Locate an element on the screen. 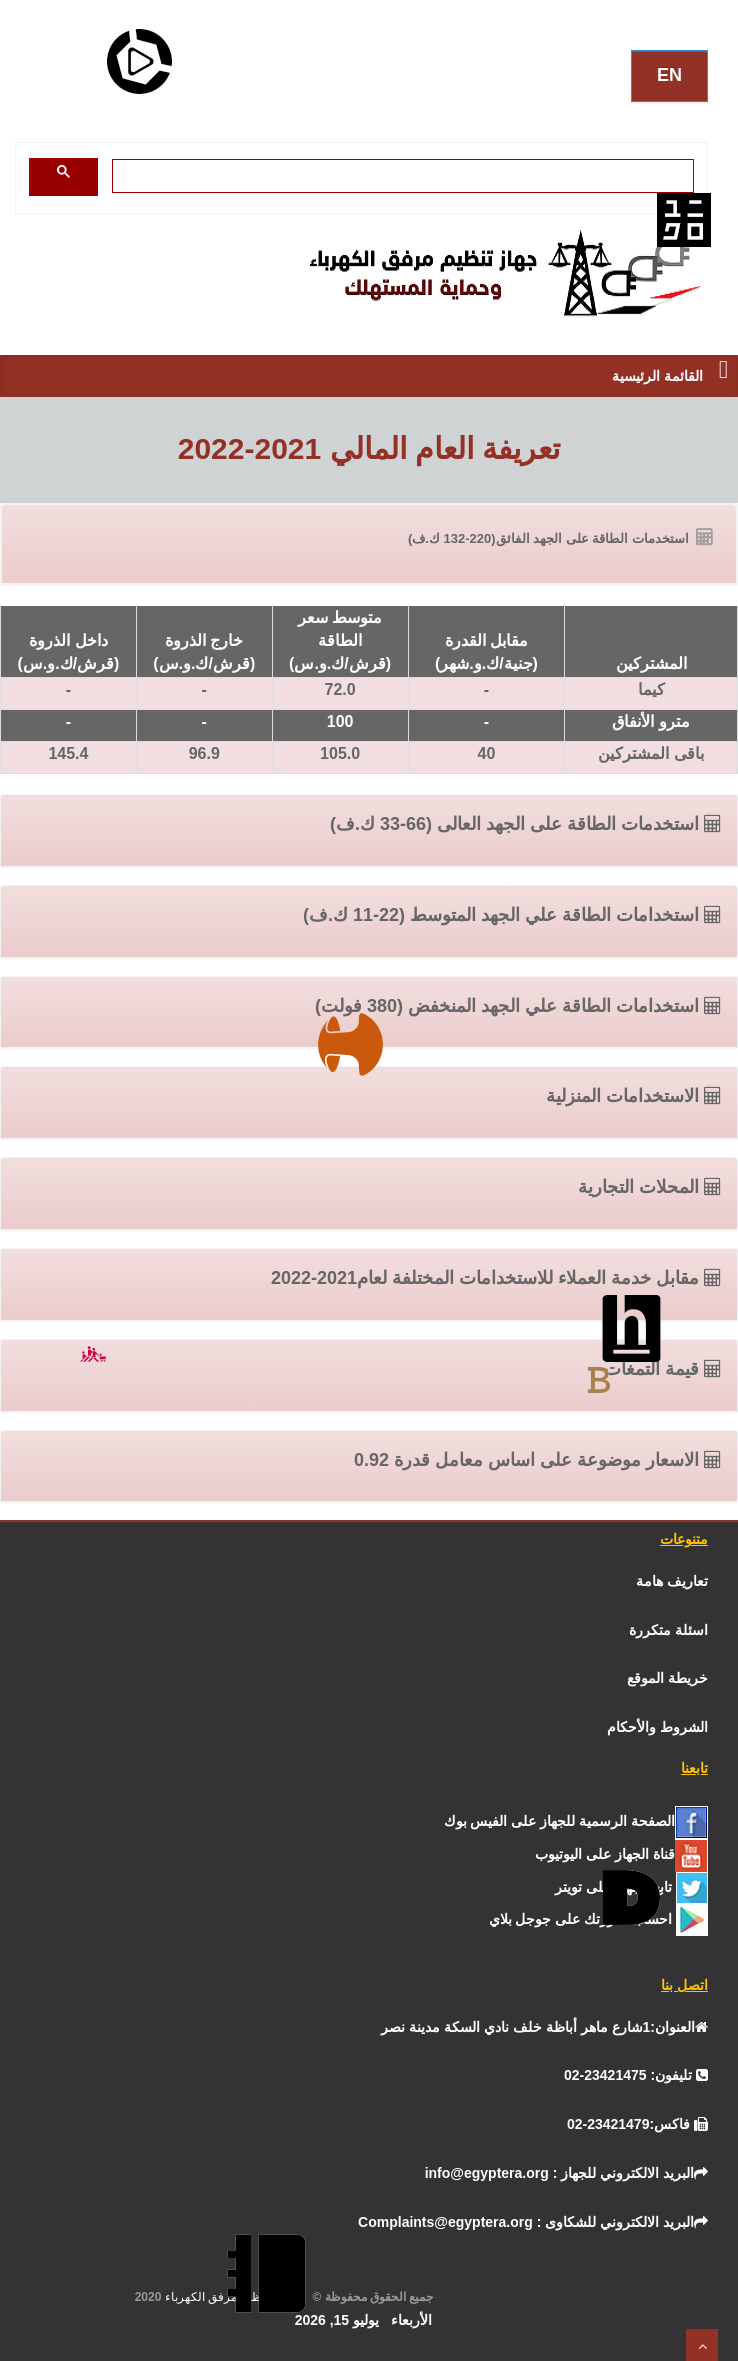  DMM.com logo is located at coordinates (631, 1897).